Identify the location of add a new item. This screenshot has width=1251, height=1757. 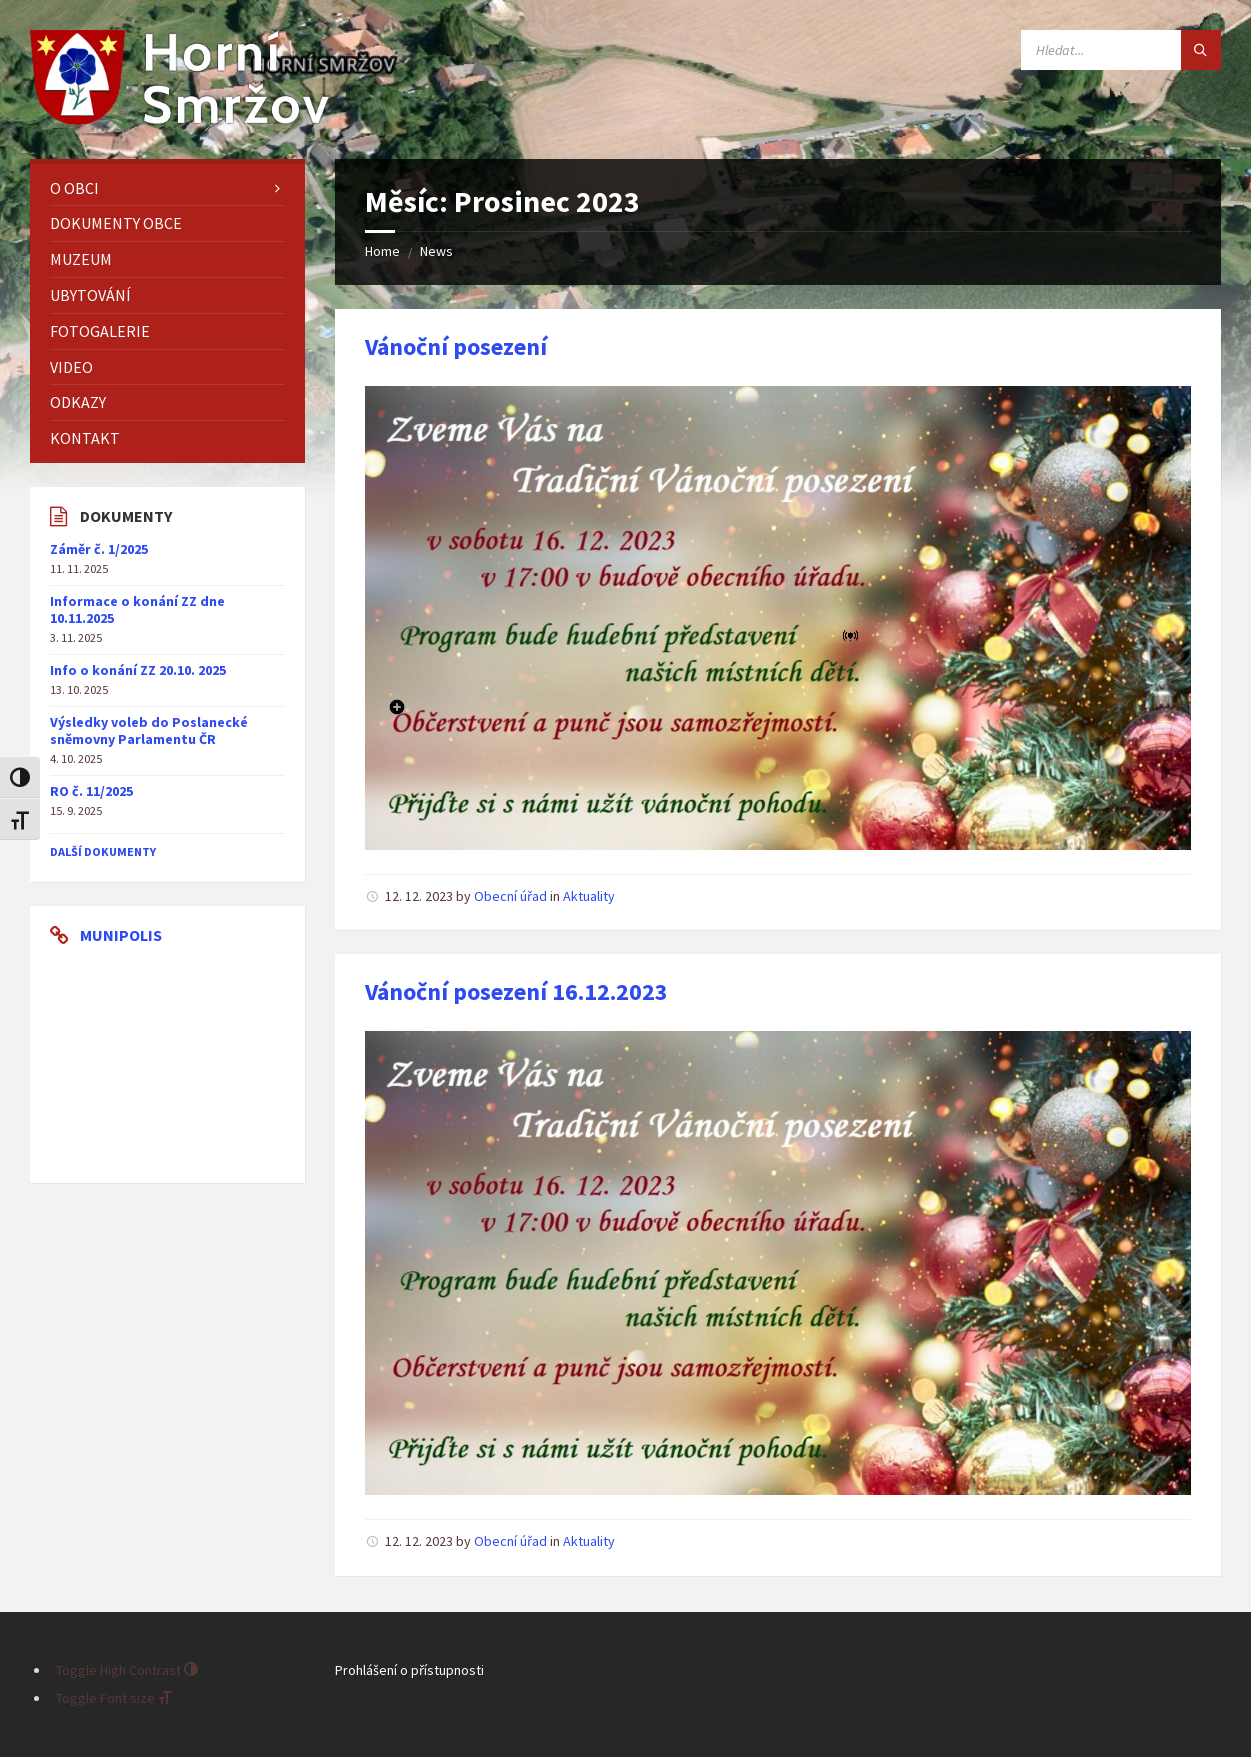
(397, 707).